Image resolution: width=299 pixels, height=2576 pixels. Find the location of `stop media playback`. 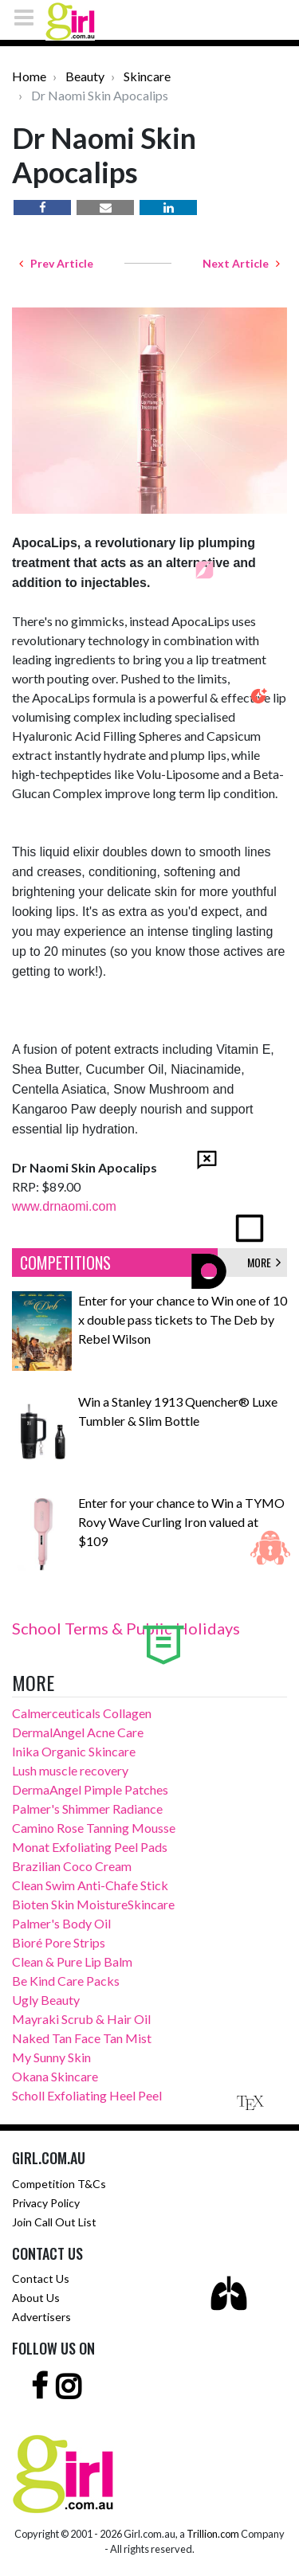

stop media playback is located at coordinates (250, 1228).